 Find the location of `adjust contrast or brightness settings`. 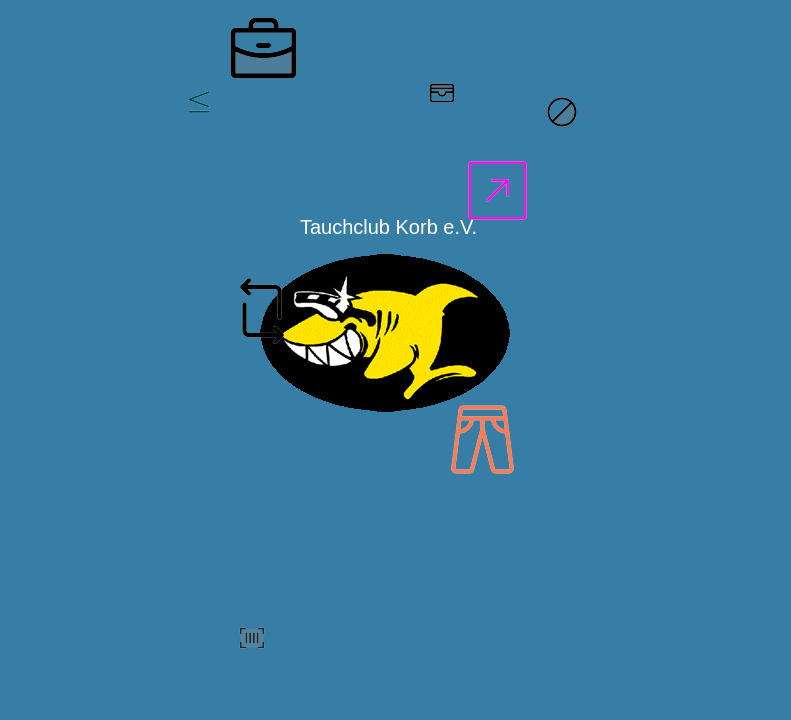

adjust contrast or brightness settings is located at coordinates (562, 112).